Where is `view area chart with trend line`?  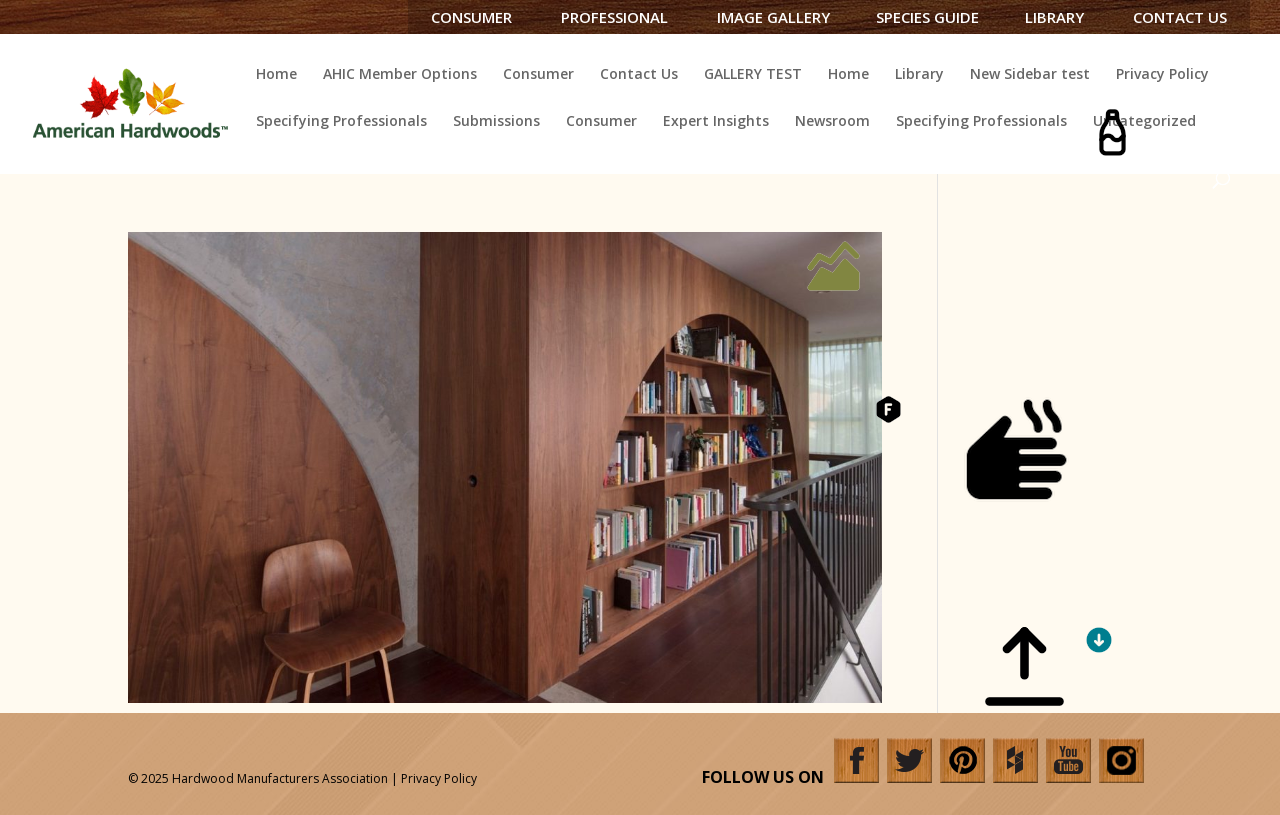 view area chart with trend line is located at coordinates (833, 267).